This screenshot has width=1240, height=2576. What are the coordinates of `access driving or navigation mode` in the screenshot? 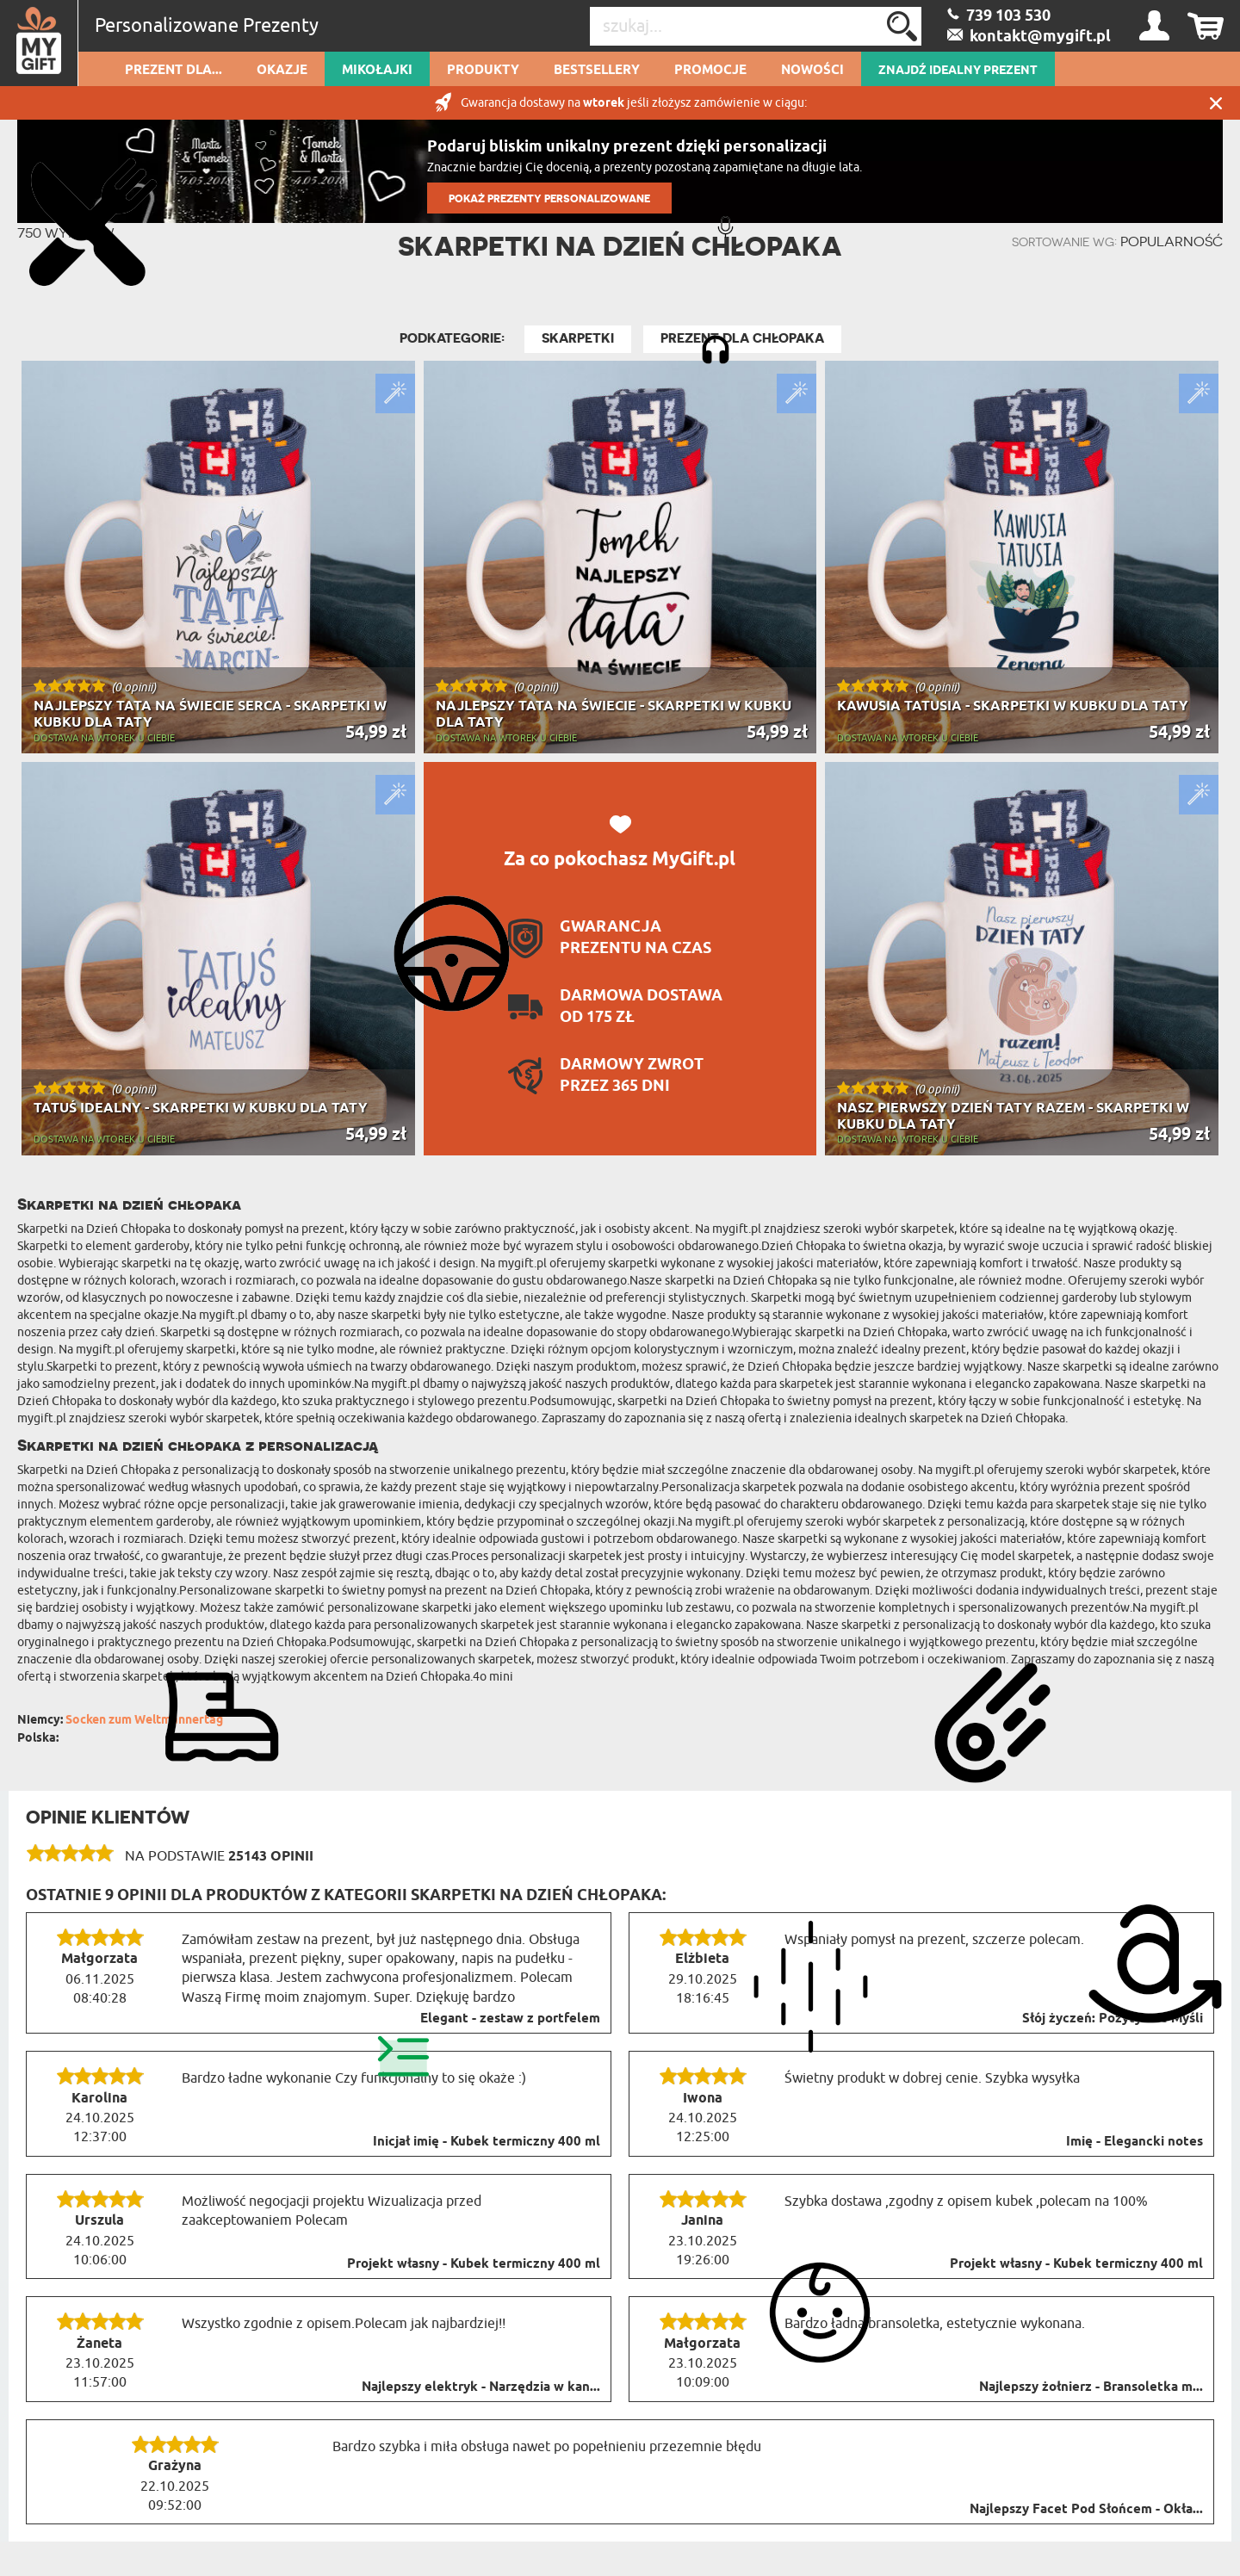 It's located at (451, 953).